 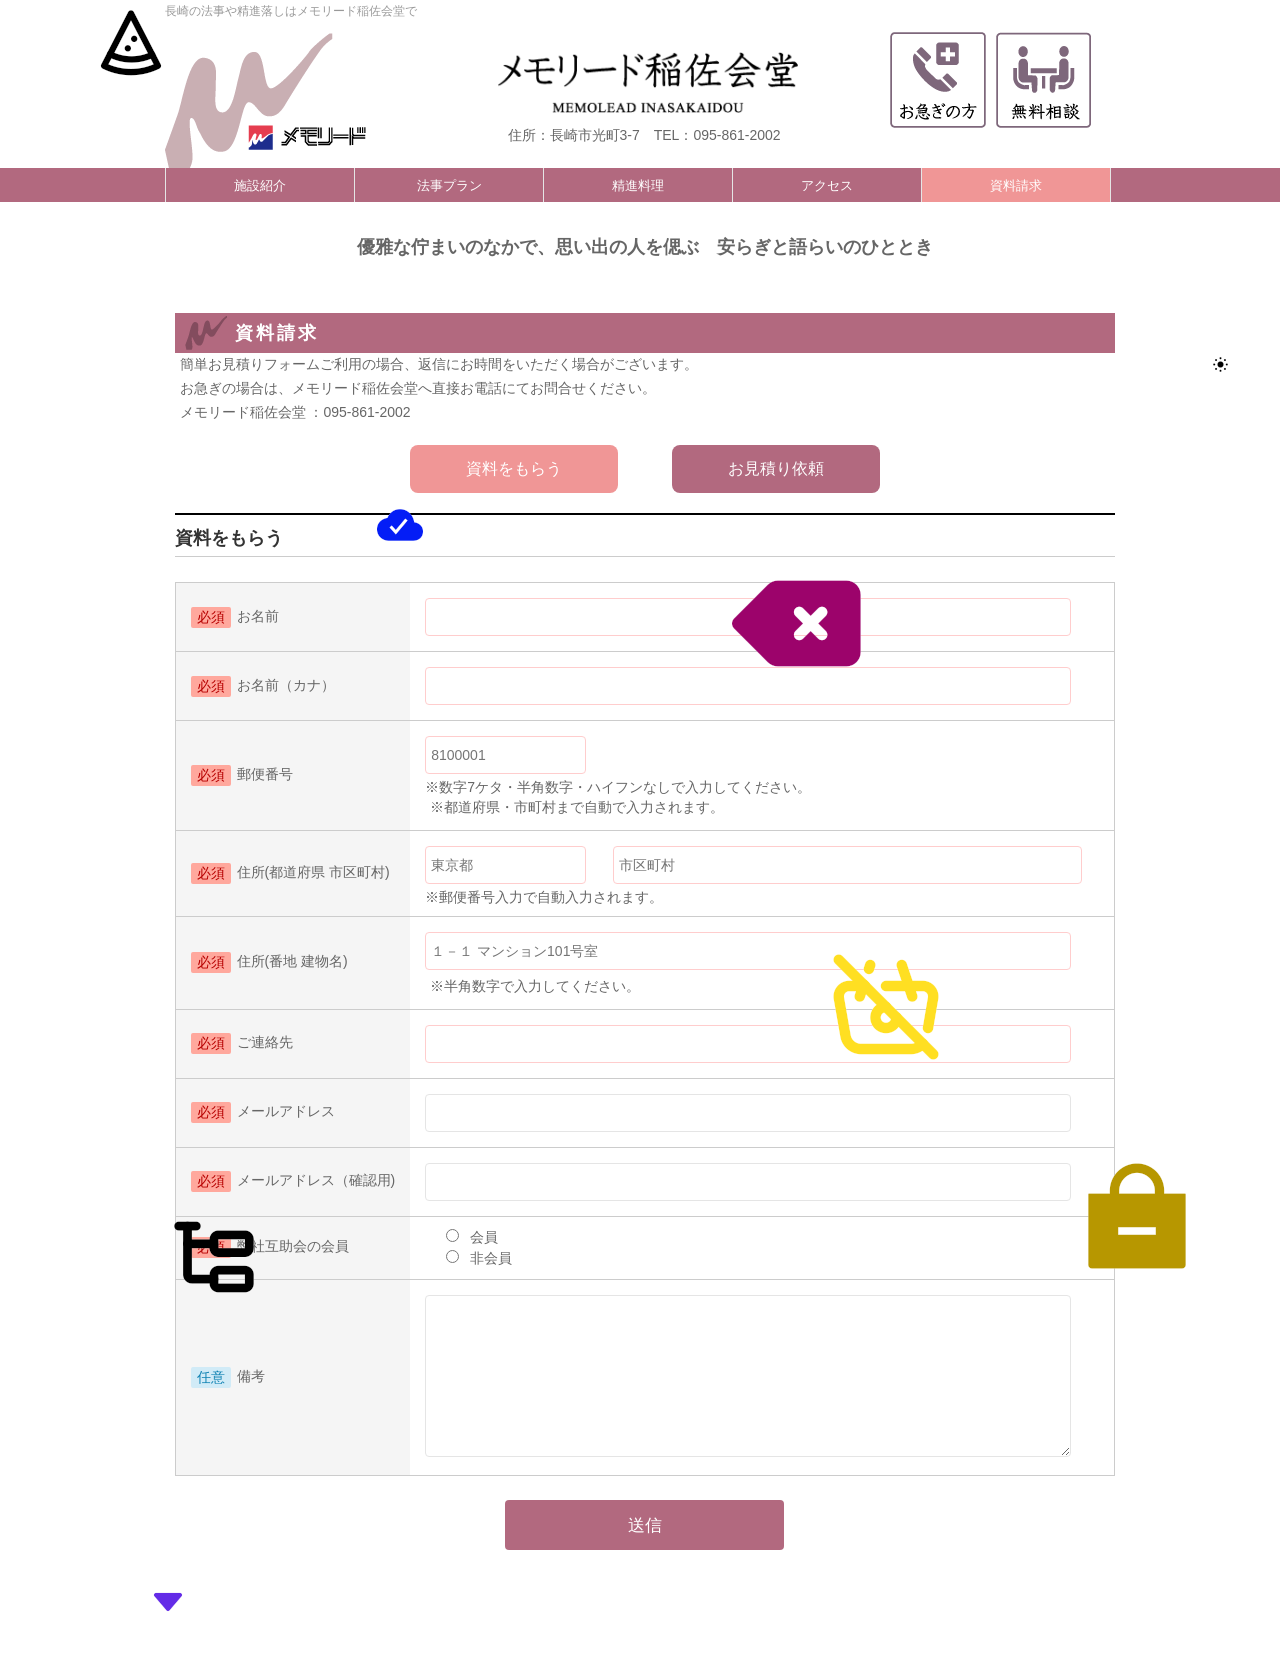 What do you see at coordinates (168, 1602) in the screenshot?
I see `expand a dropdown menu` at bounding box center [168, 1602].